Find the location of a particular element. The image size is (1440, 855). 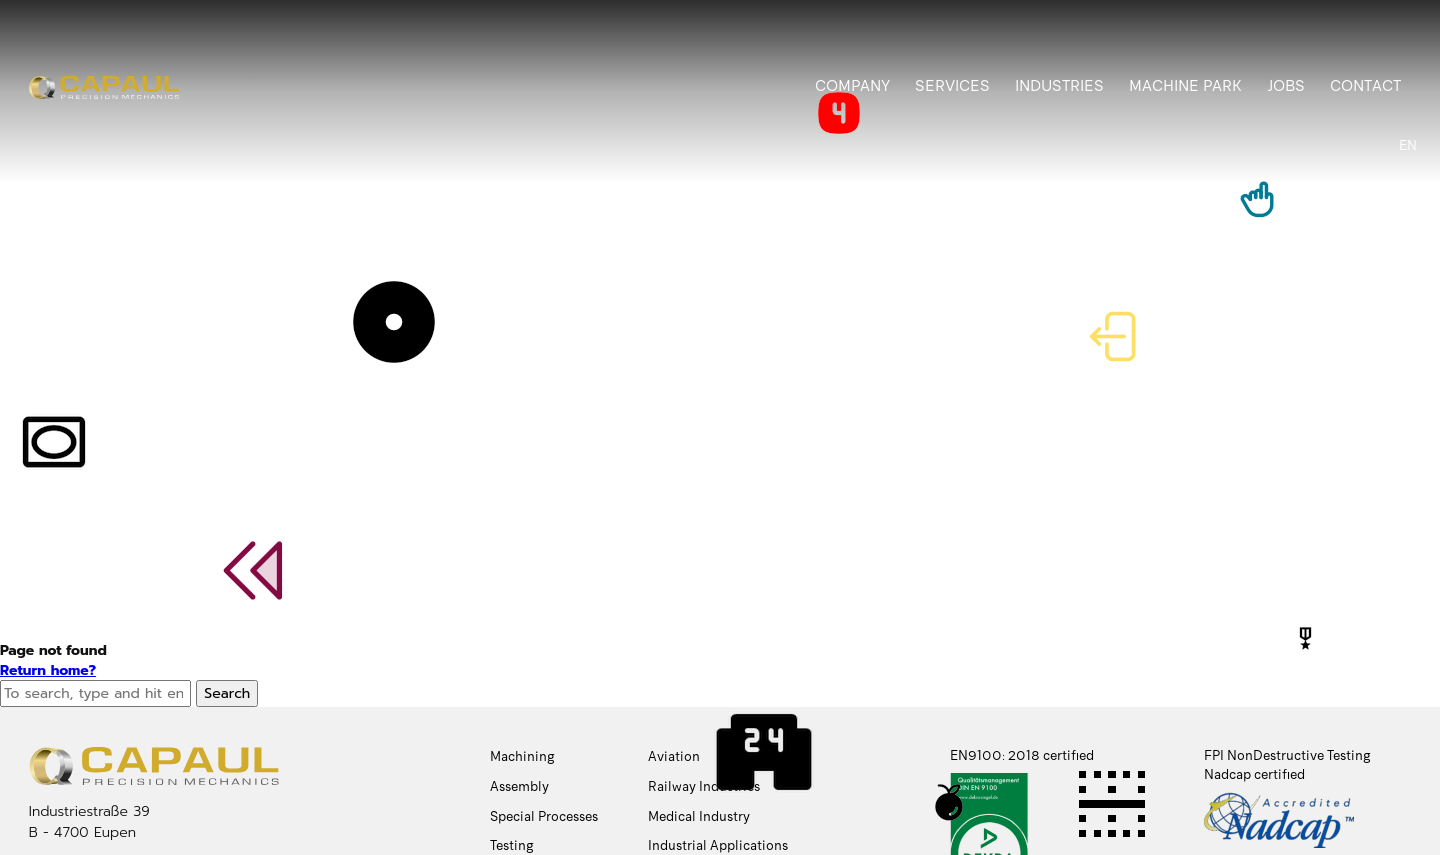

select or mark as active option is located at coordinates (394, 322).